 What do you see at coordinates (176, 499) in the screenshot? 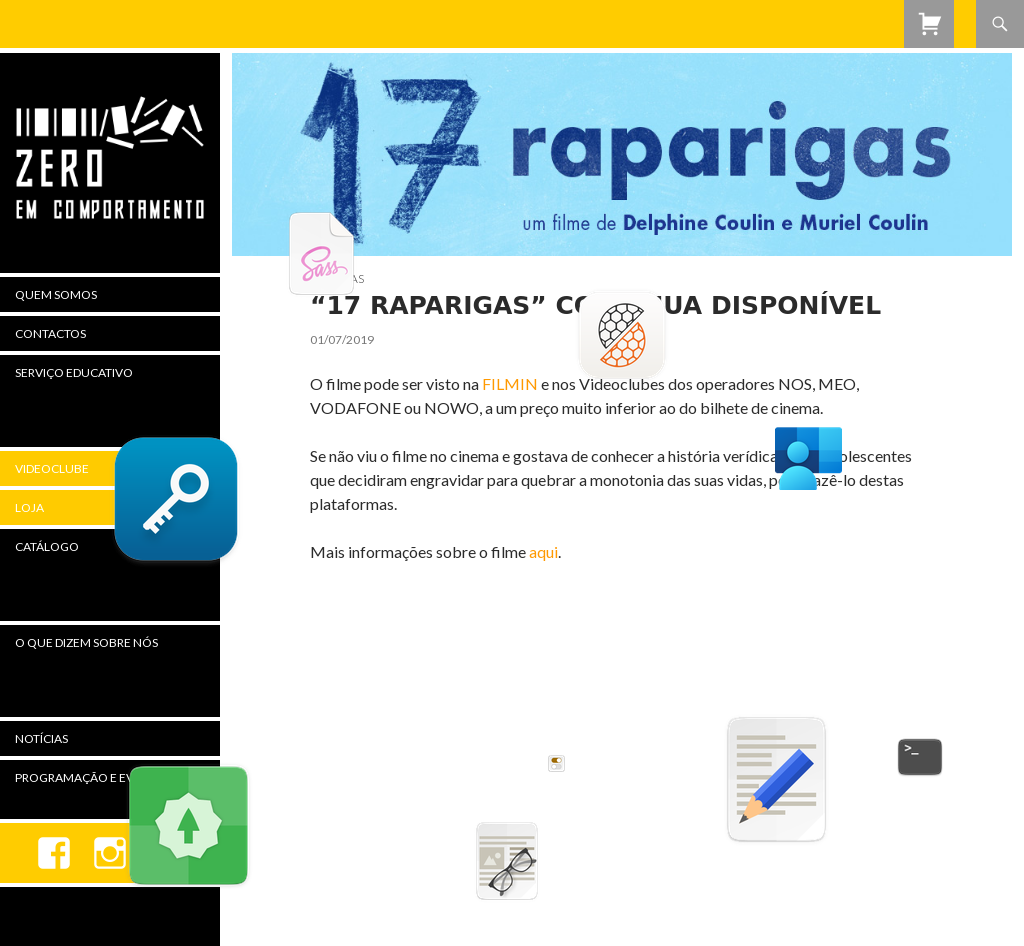
I see `open nextcloud password manager` at bounding box center [176, 499].